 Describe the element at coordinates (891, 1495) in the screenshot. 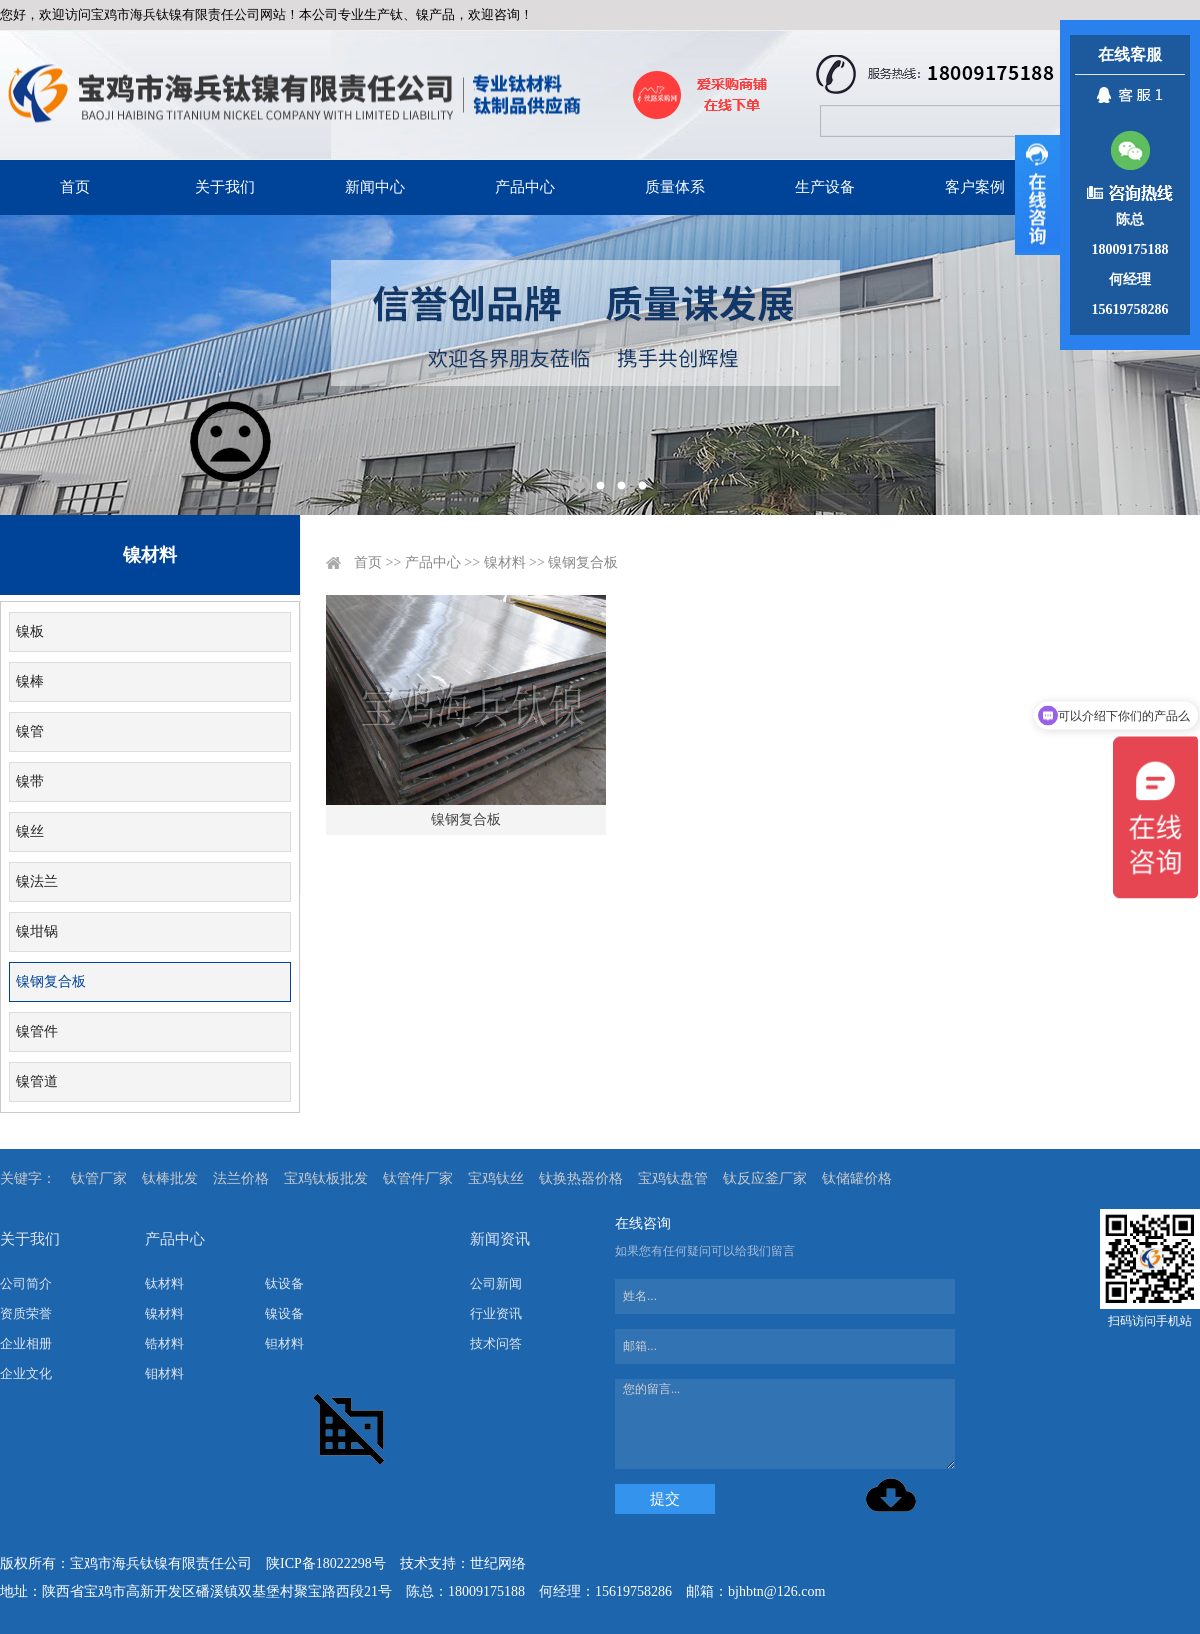

I see `download file from cloud storage` at that location.